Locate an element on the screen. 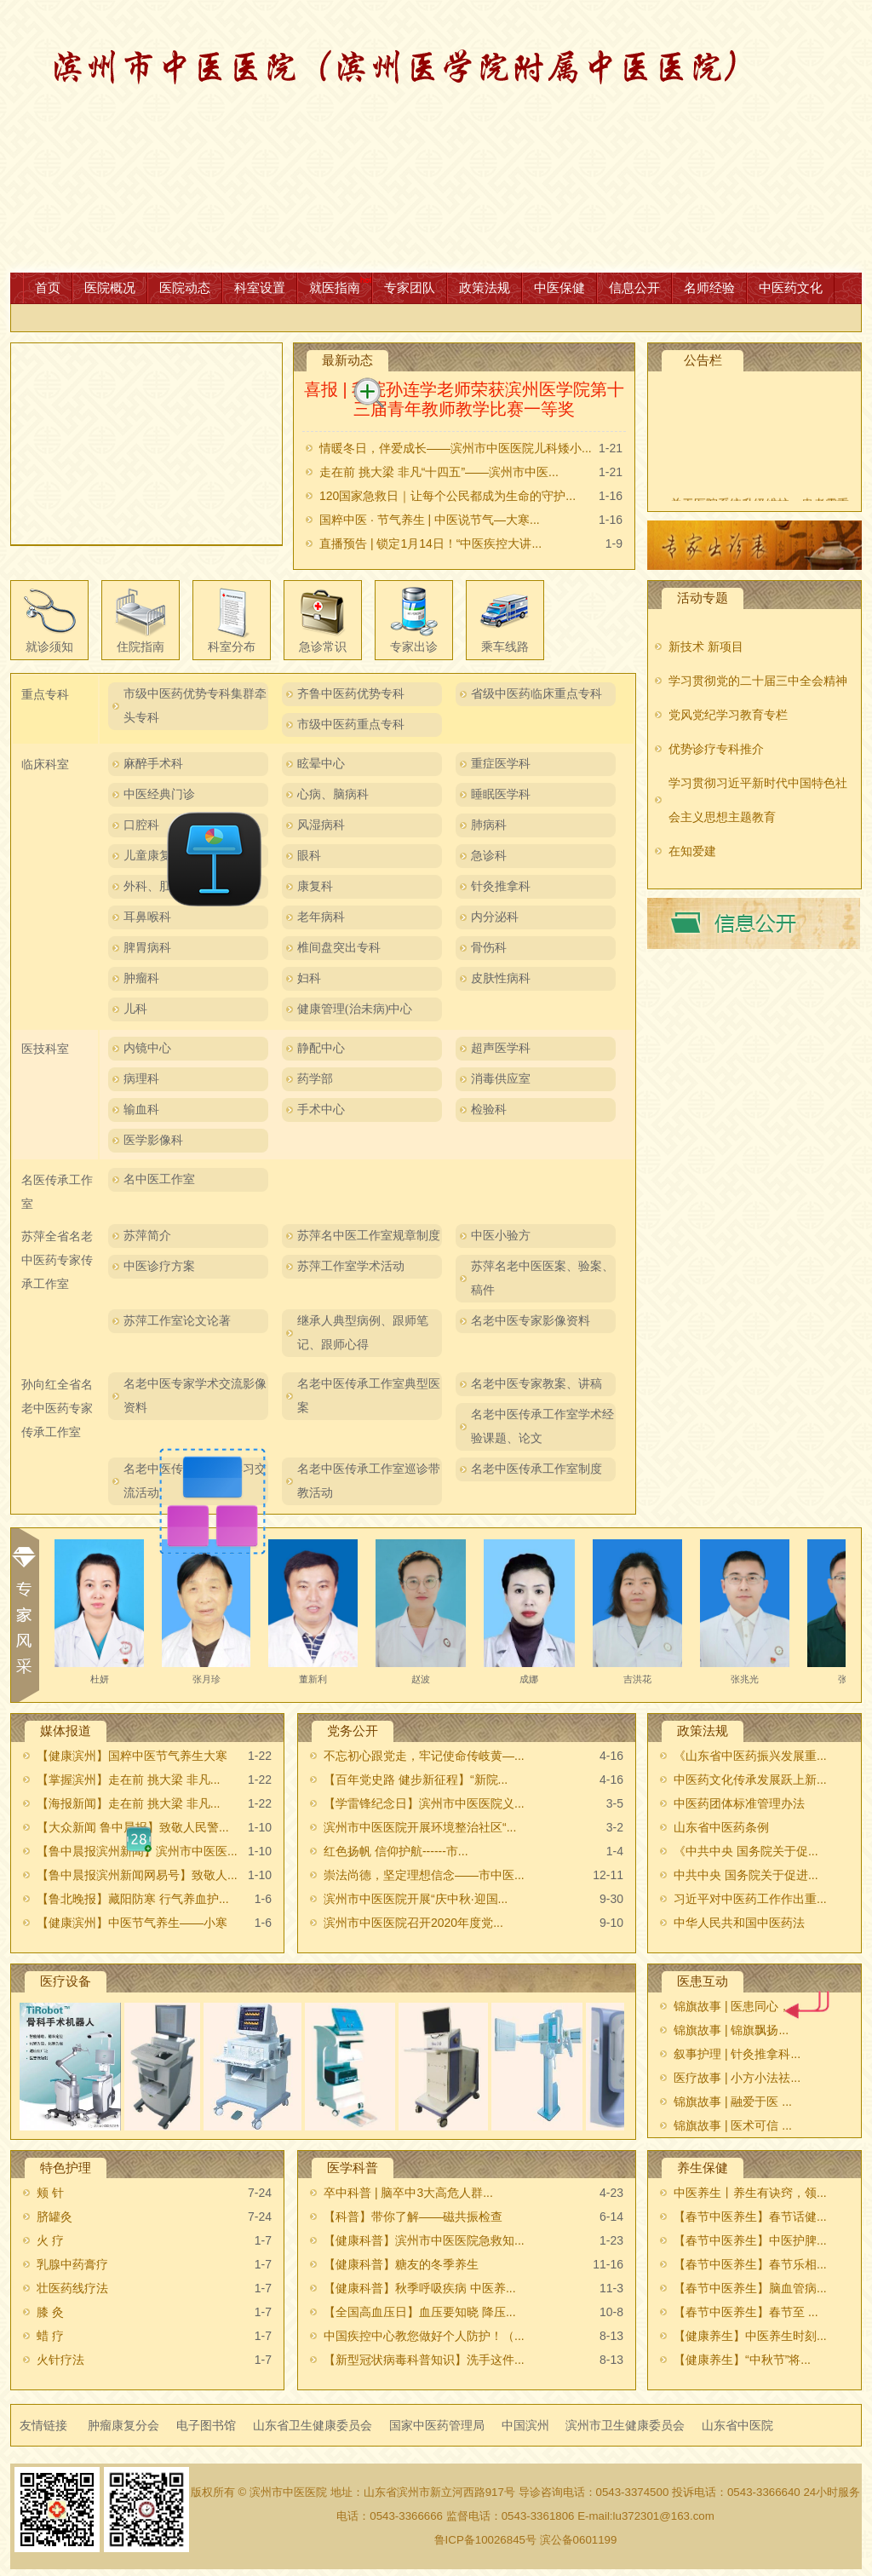 The image size is (872, 2576). open keynote to create or edit presentations is located at coordinates (214, 859).